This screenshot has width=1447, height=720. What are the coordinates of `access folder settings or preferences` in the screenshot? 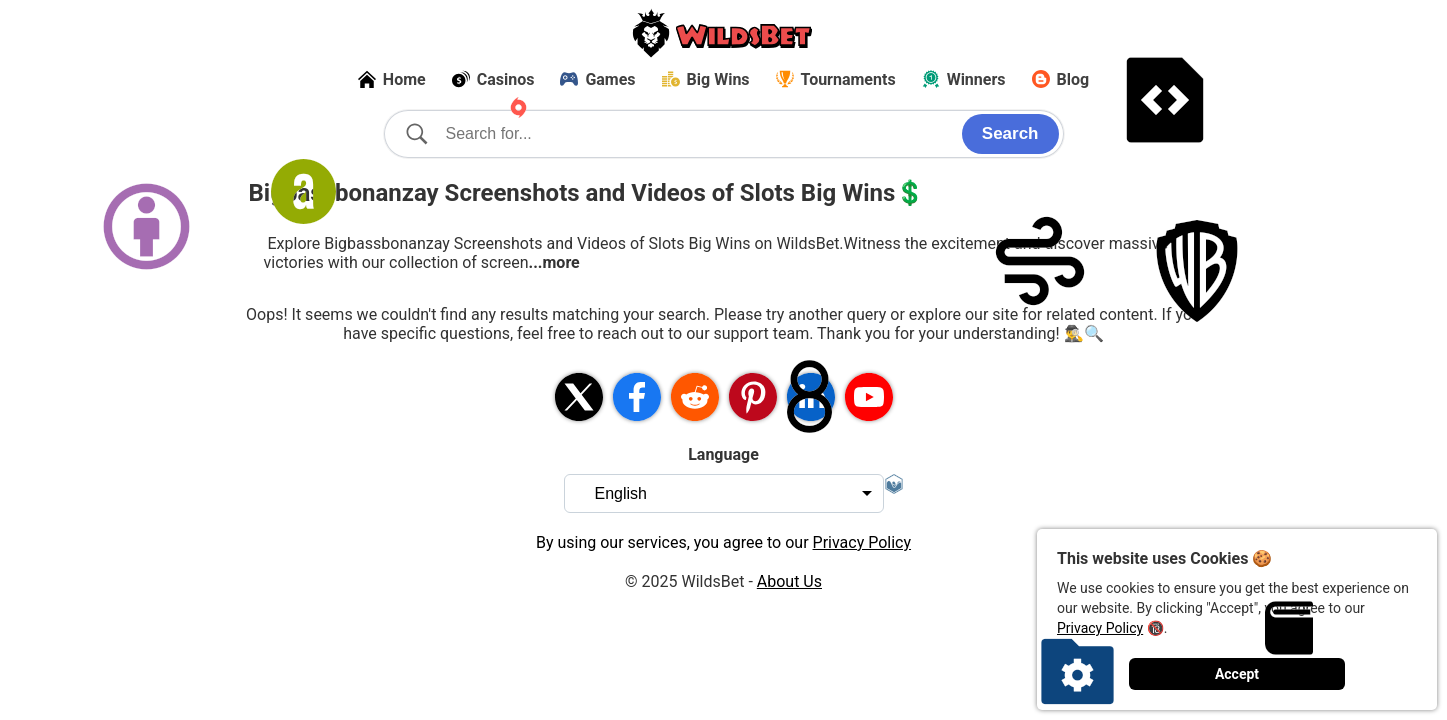 It's located at (1077, 671).